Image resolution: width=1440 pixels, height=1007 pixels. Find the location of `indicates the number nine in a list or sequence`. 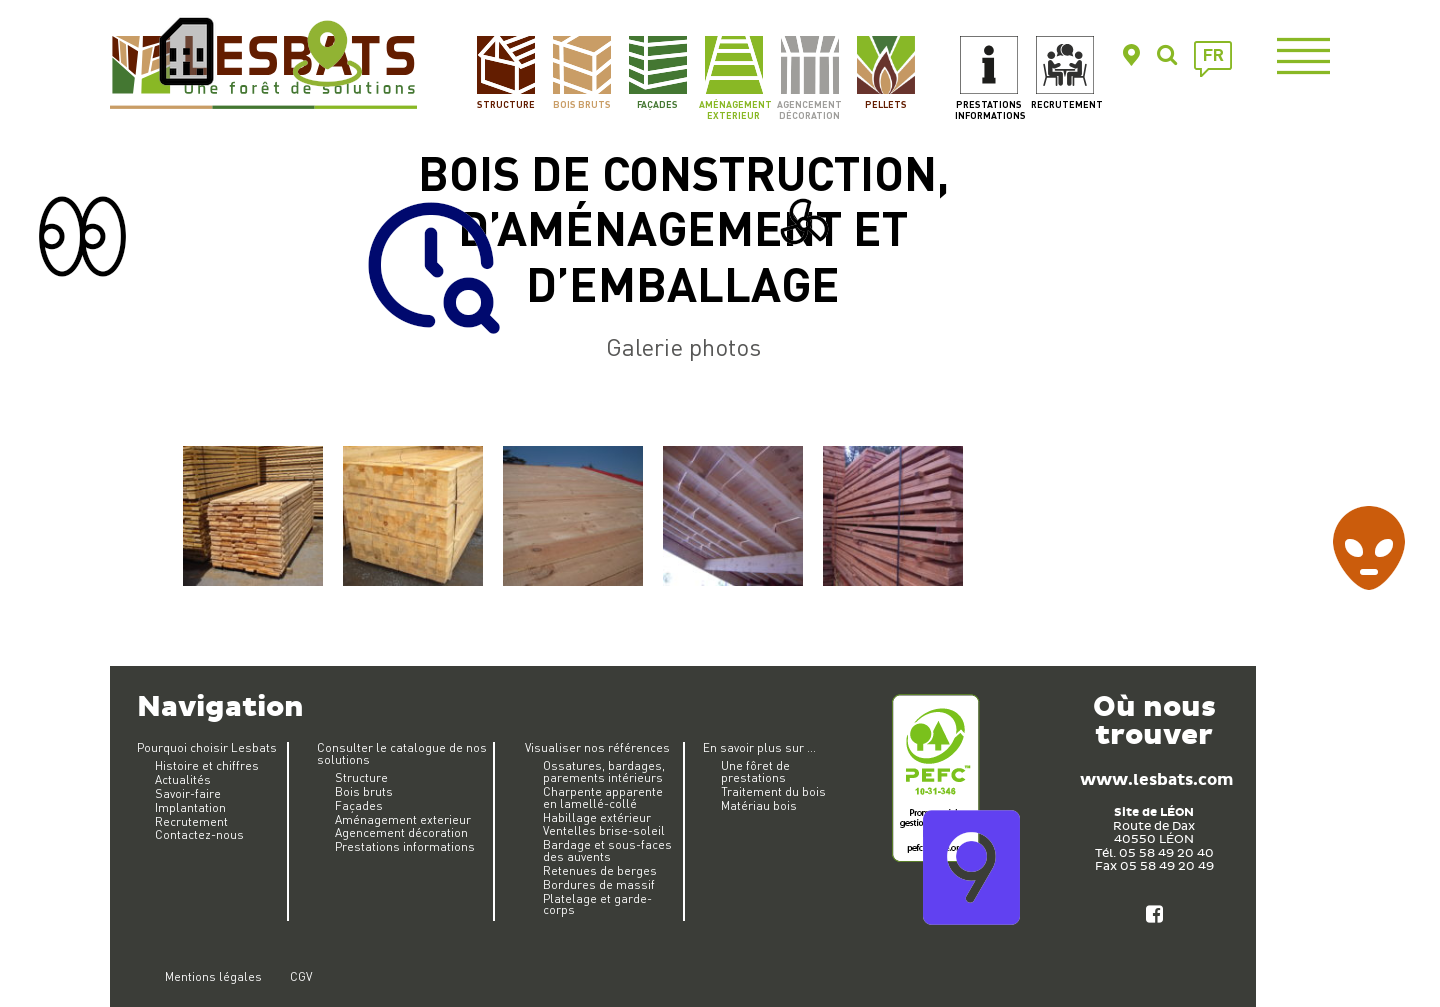

indicates the number nine in a list or sequence is located at coordinates (971, 867).